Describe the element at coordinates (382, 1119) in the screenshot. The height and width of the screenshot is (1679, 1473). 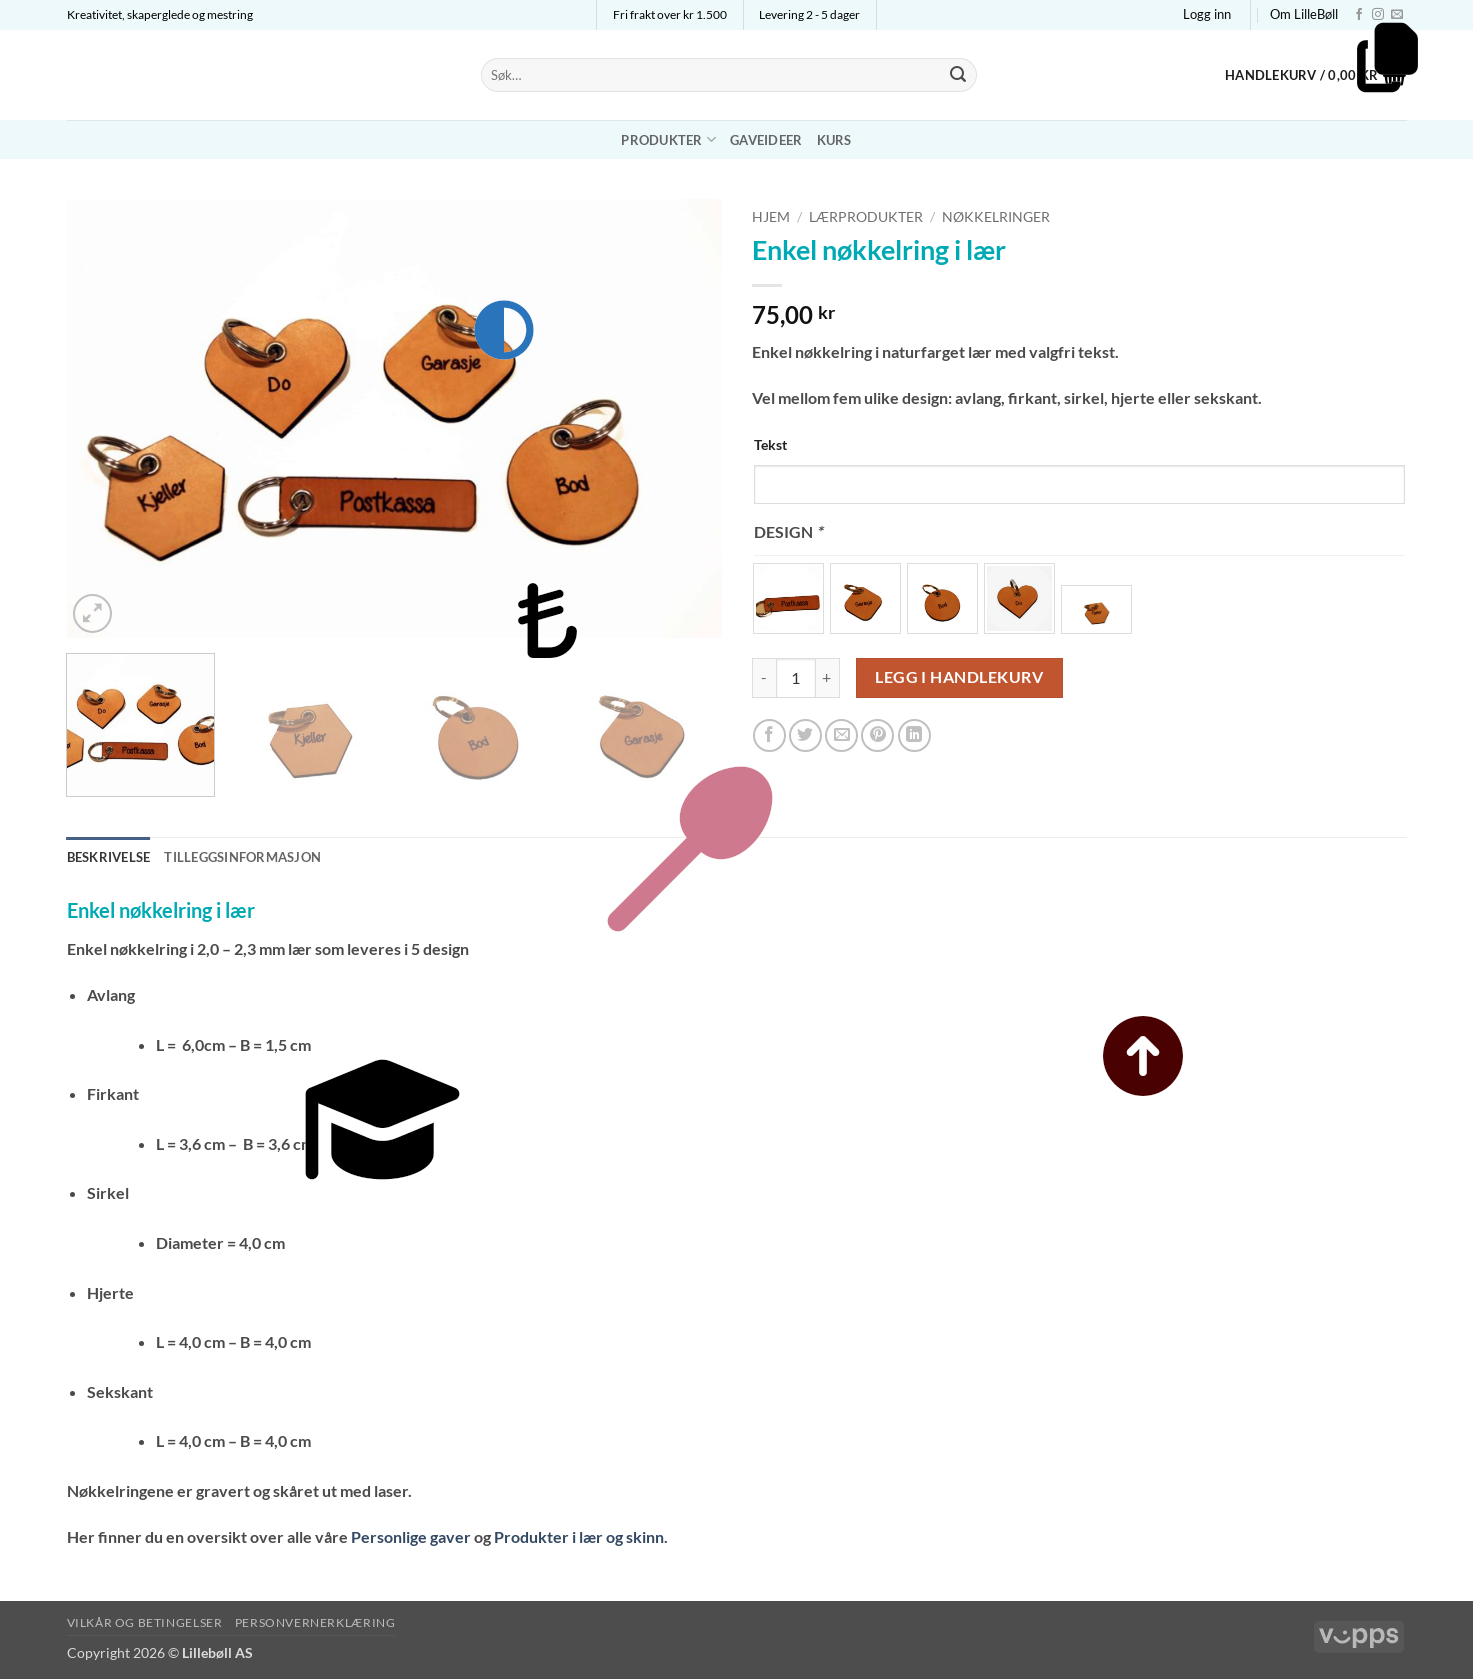
I see `access education or learning resources` at that location.